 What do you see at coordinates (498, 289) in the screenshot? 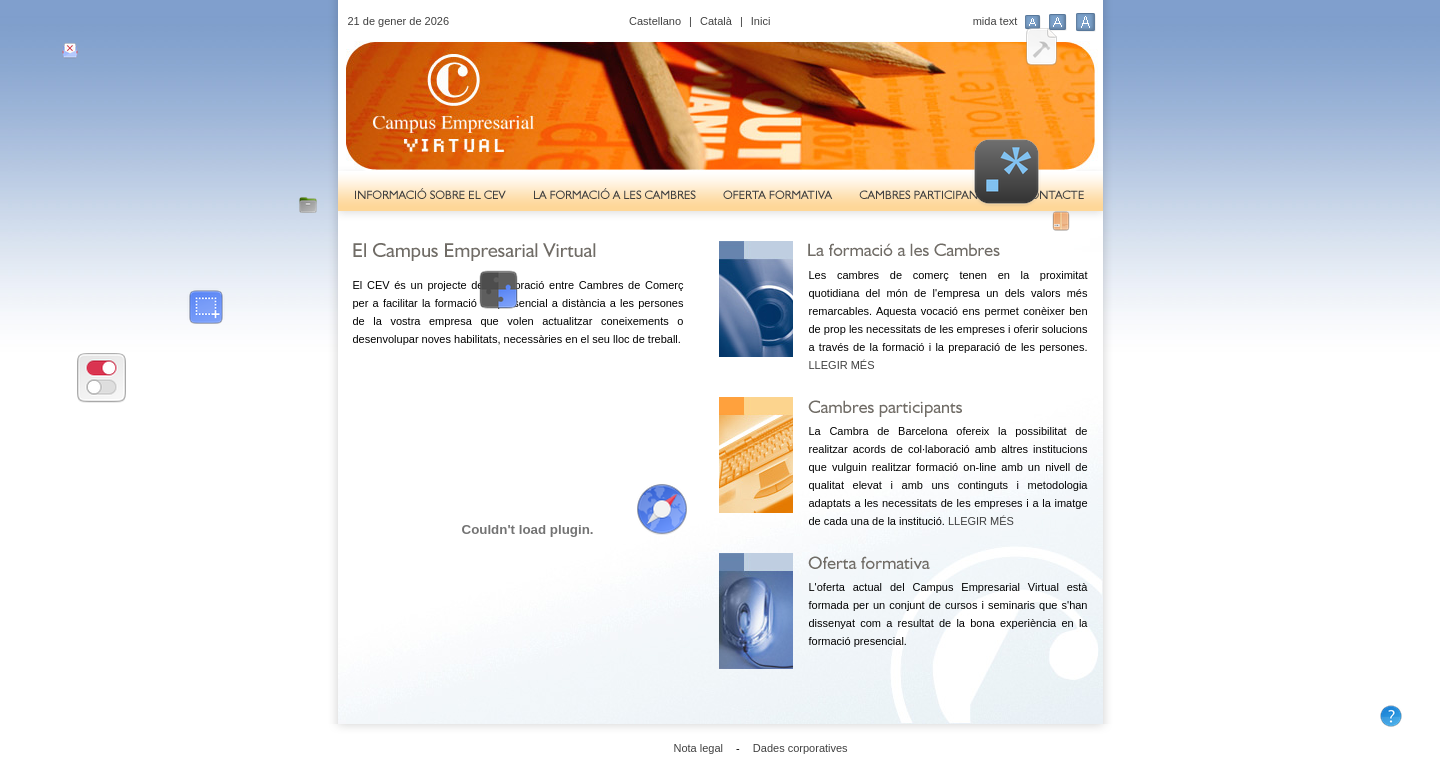
I see `manage bluetooth plugins or extensions` at bounding box center [498, 289].